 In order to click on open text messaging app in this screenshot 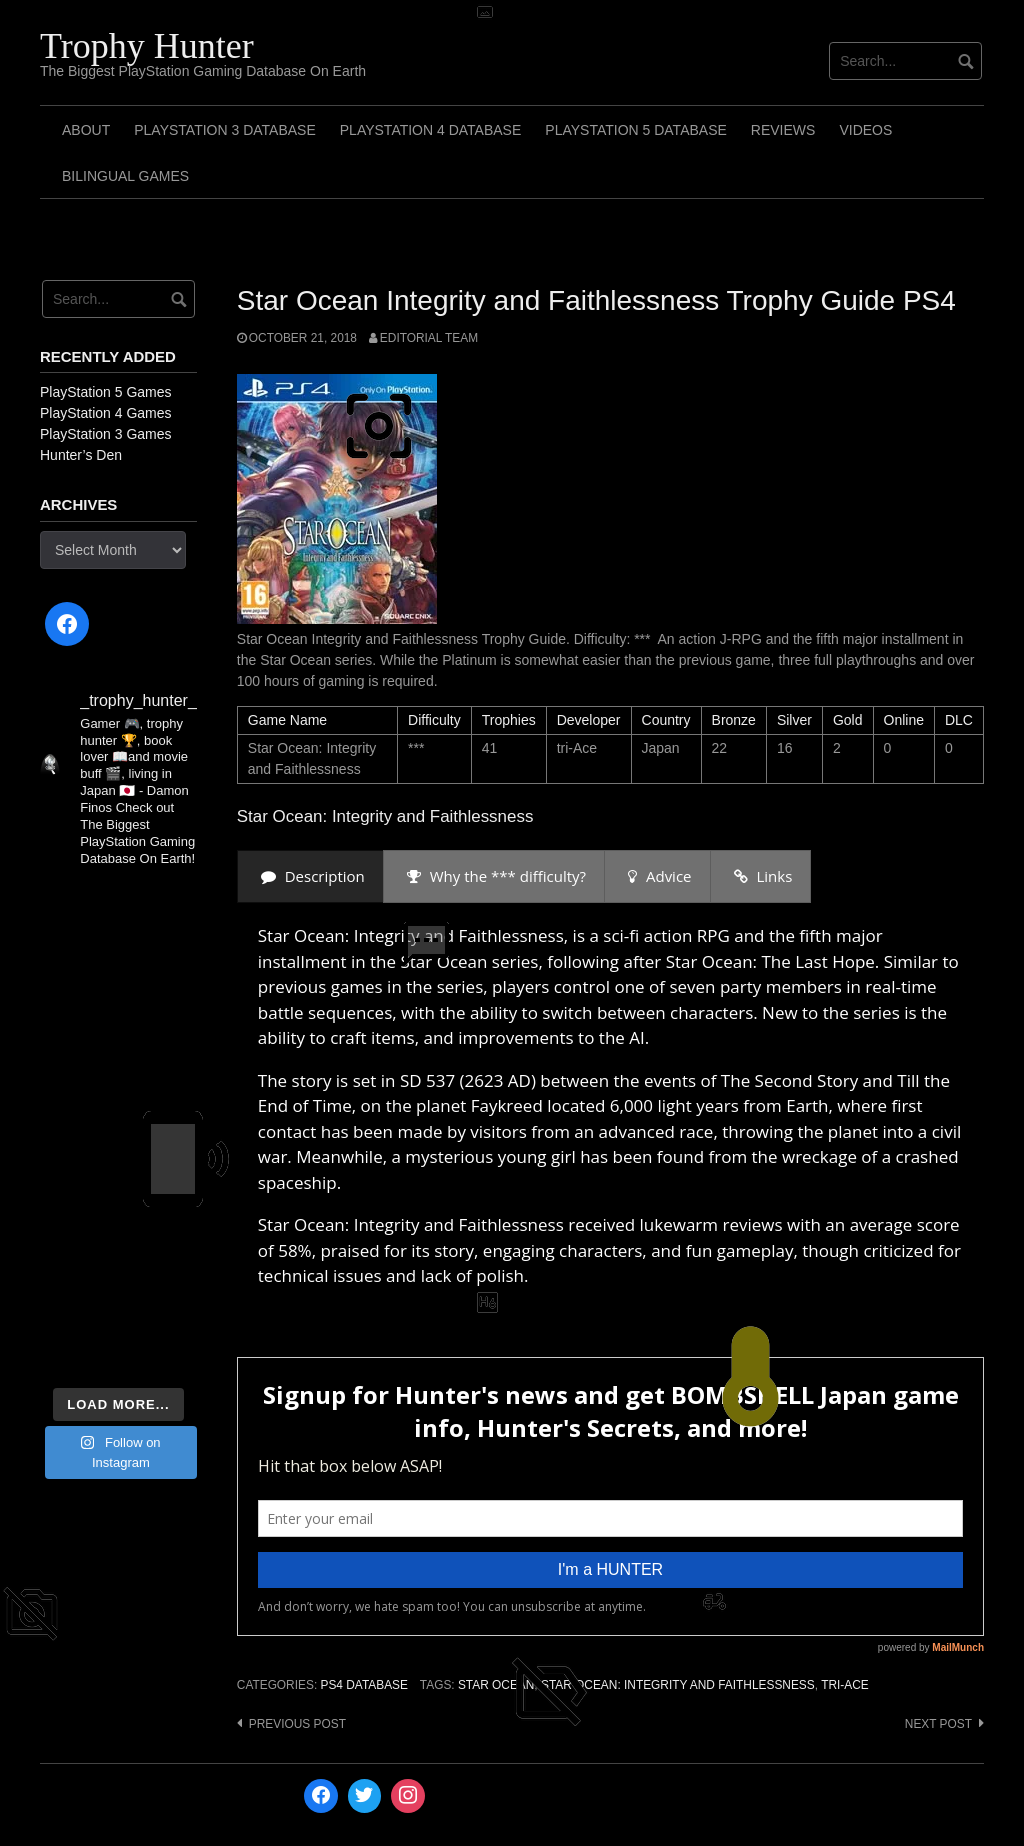, I will do `click(426, 944)`.